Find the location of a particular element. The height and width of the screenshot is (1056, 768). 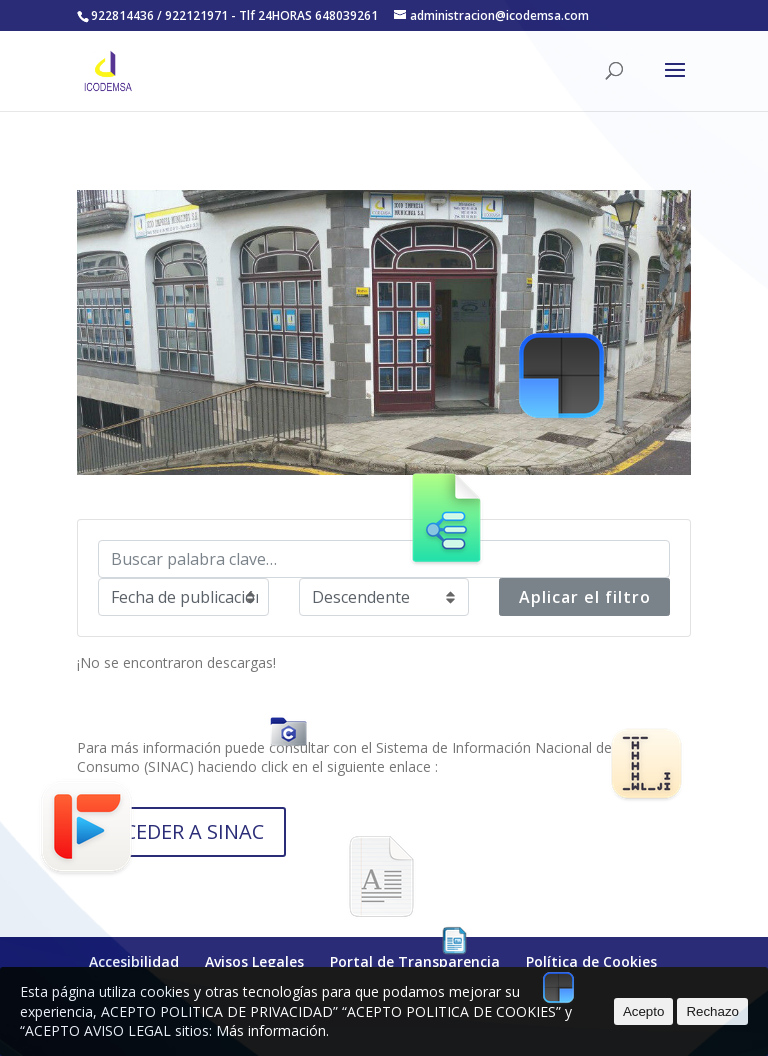

minder mind-mapping file type is located at coordinates (446, 519).